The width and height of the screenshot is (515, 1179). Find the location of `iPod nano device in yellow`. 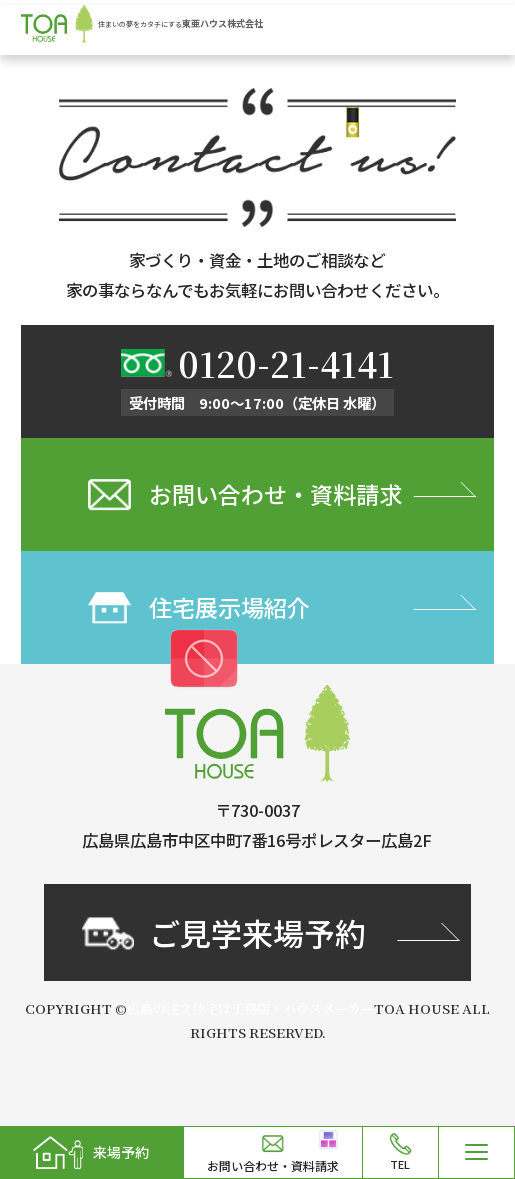

iPod nano device in yellow is located at coordinates (352, 122).